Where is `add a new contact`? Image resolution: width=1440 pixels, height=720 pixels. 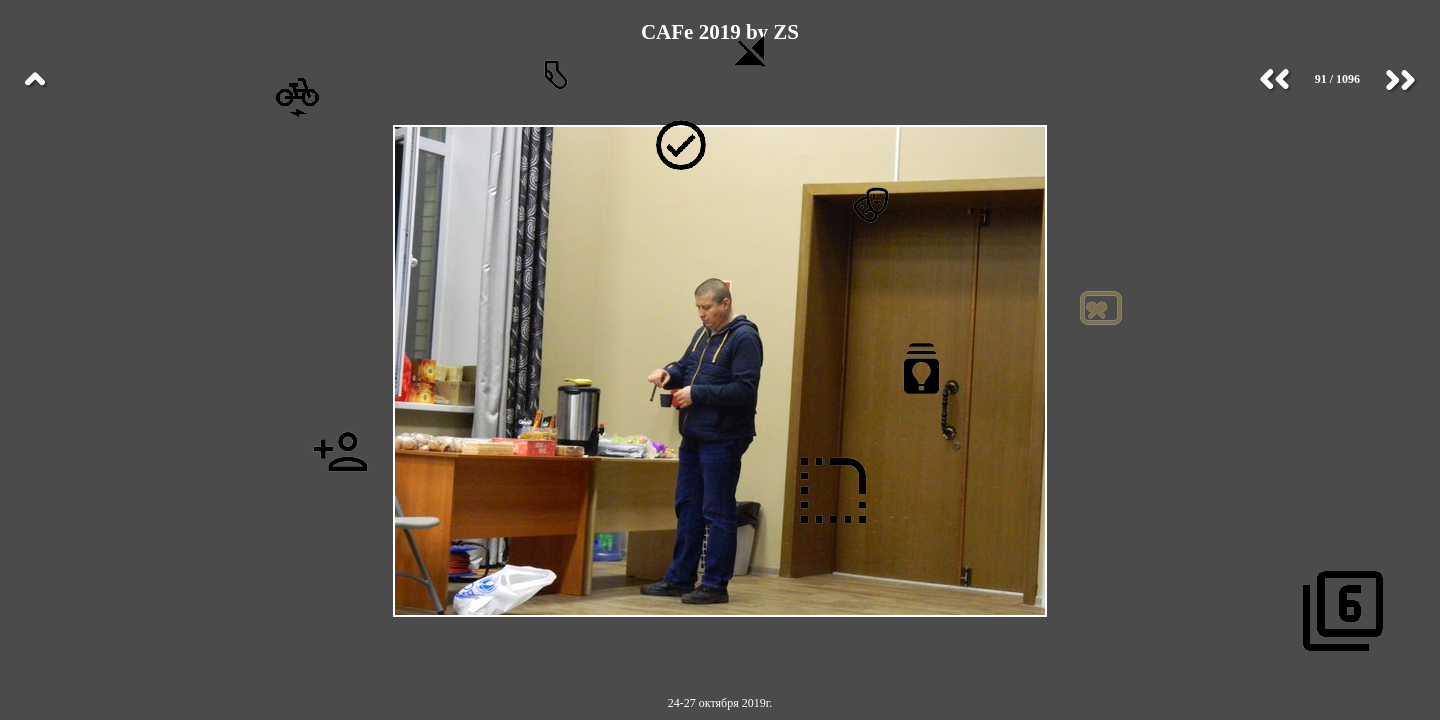 add a new contact is located at coordinates (340, 451).